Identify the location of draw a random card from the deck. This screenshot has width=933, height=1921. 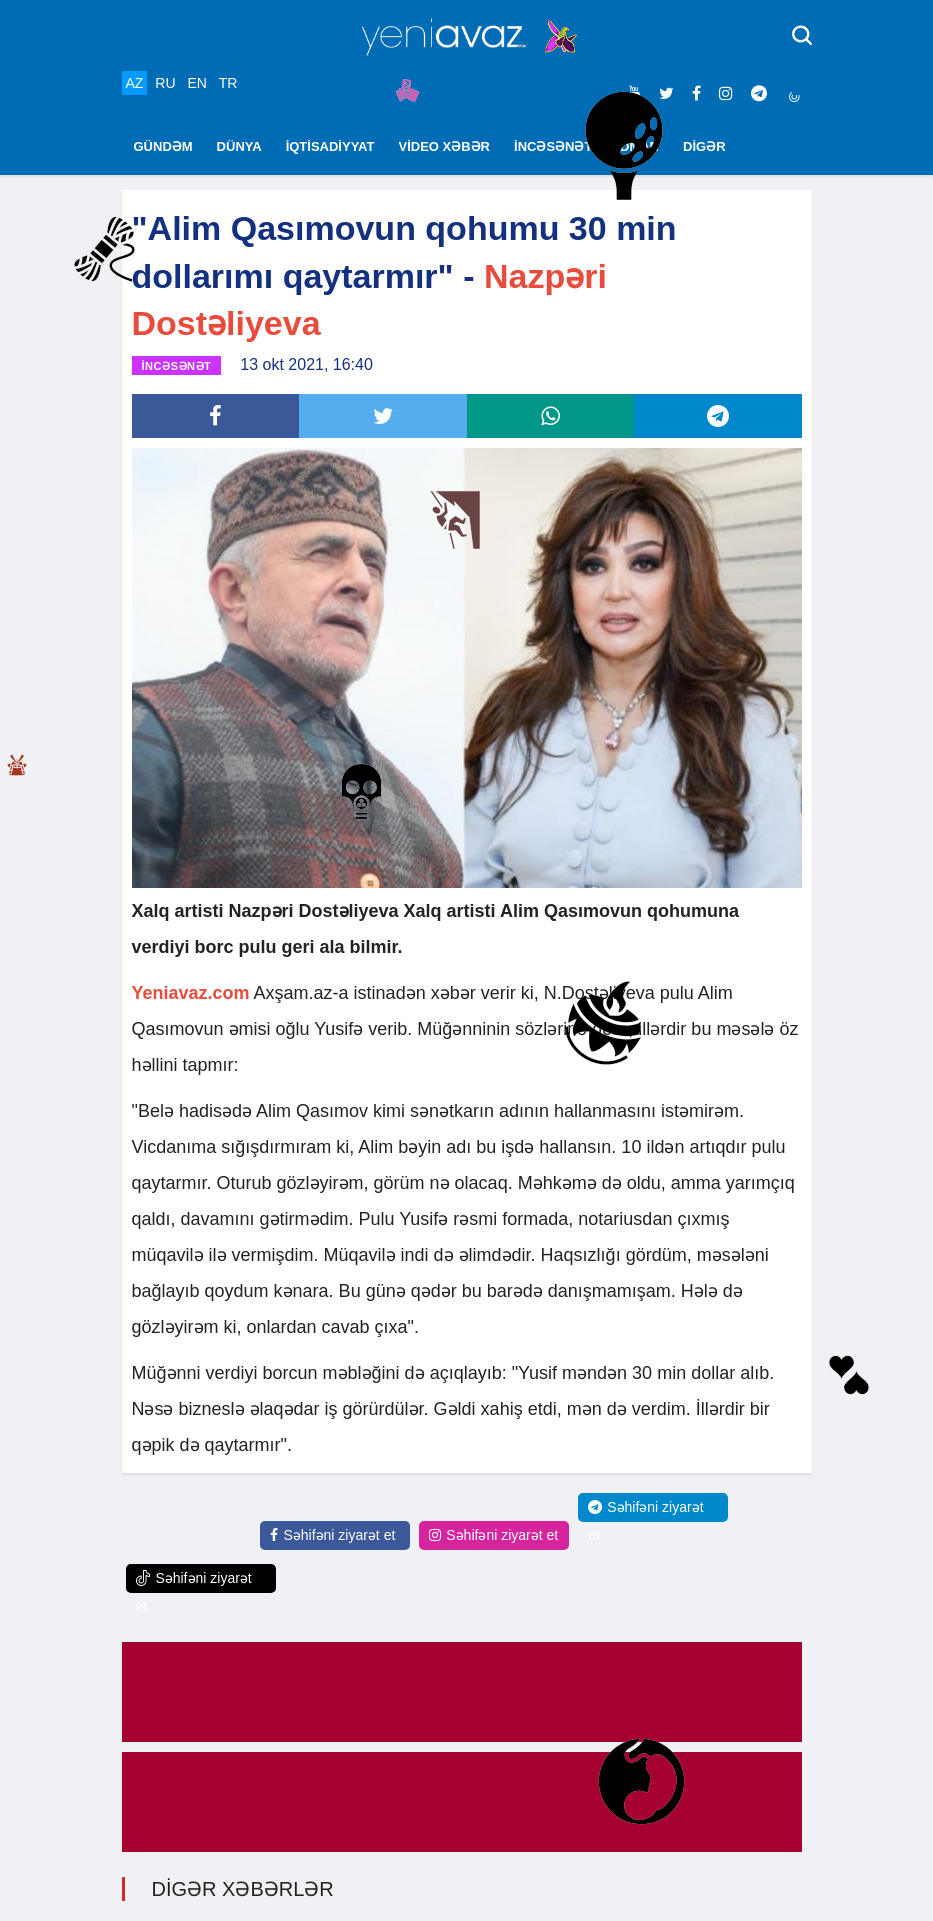
(407, 90).